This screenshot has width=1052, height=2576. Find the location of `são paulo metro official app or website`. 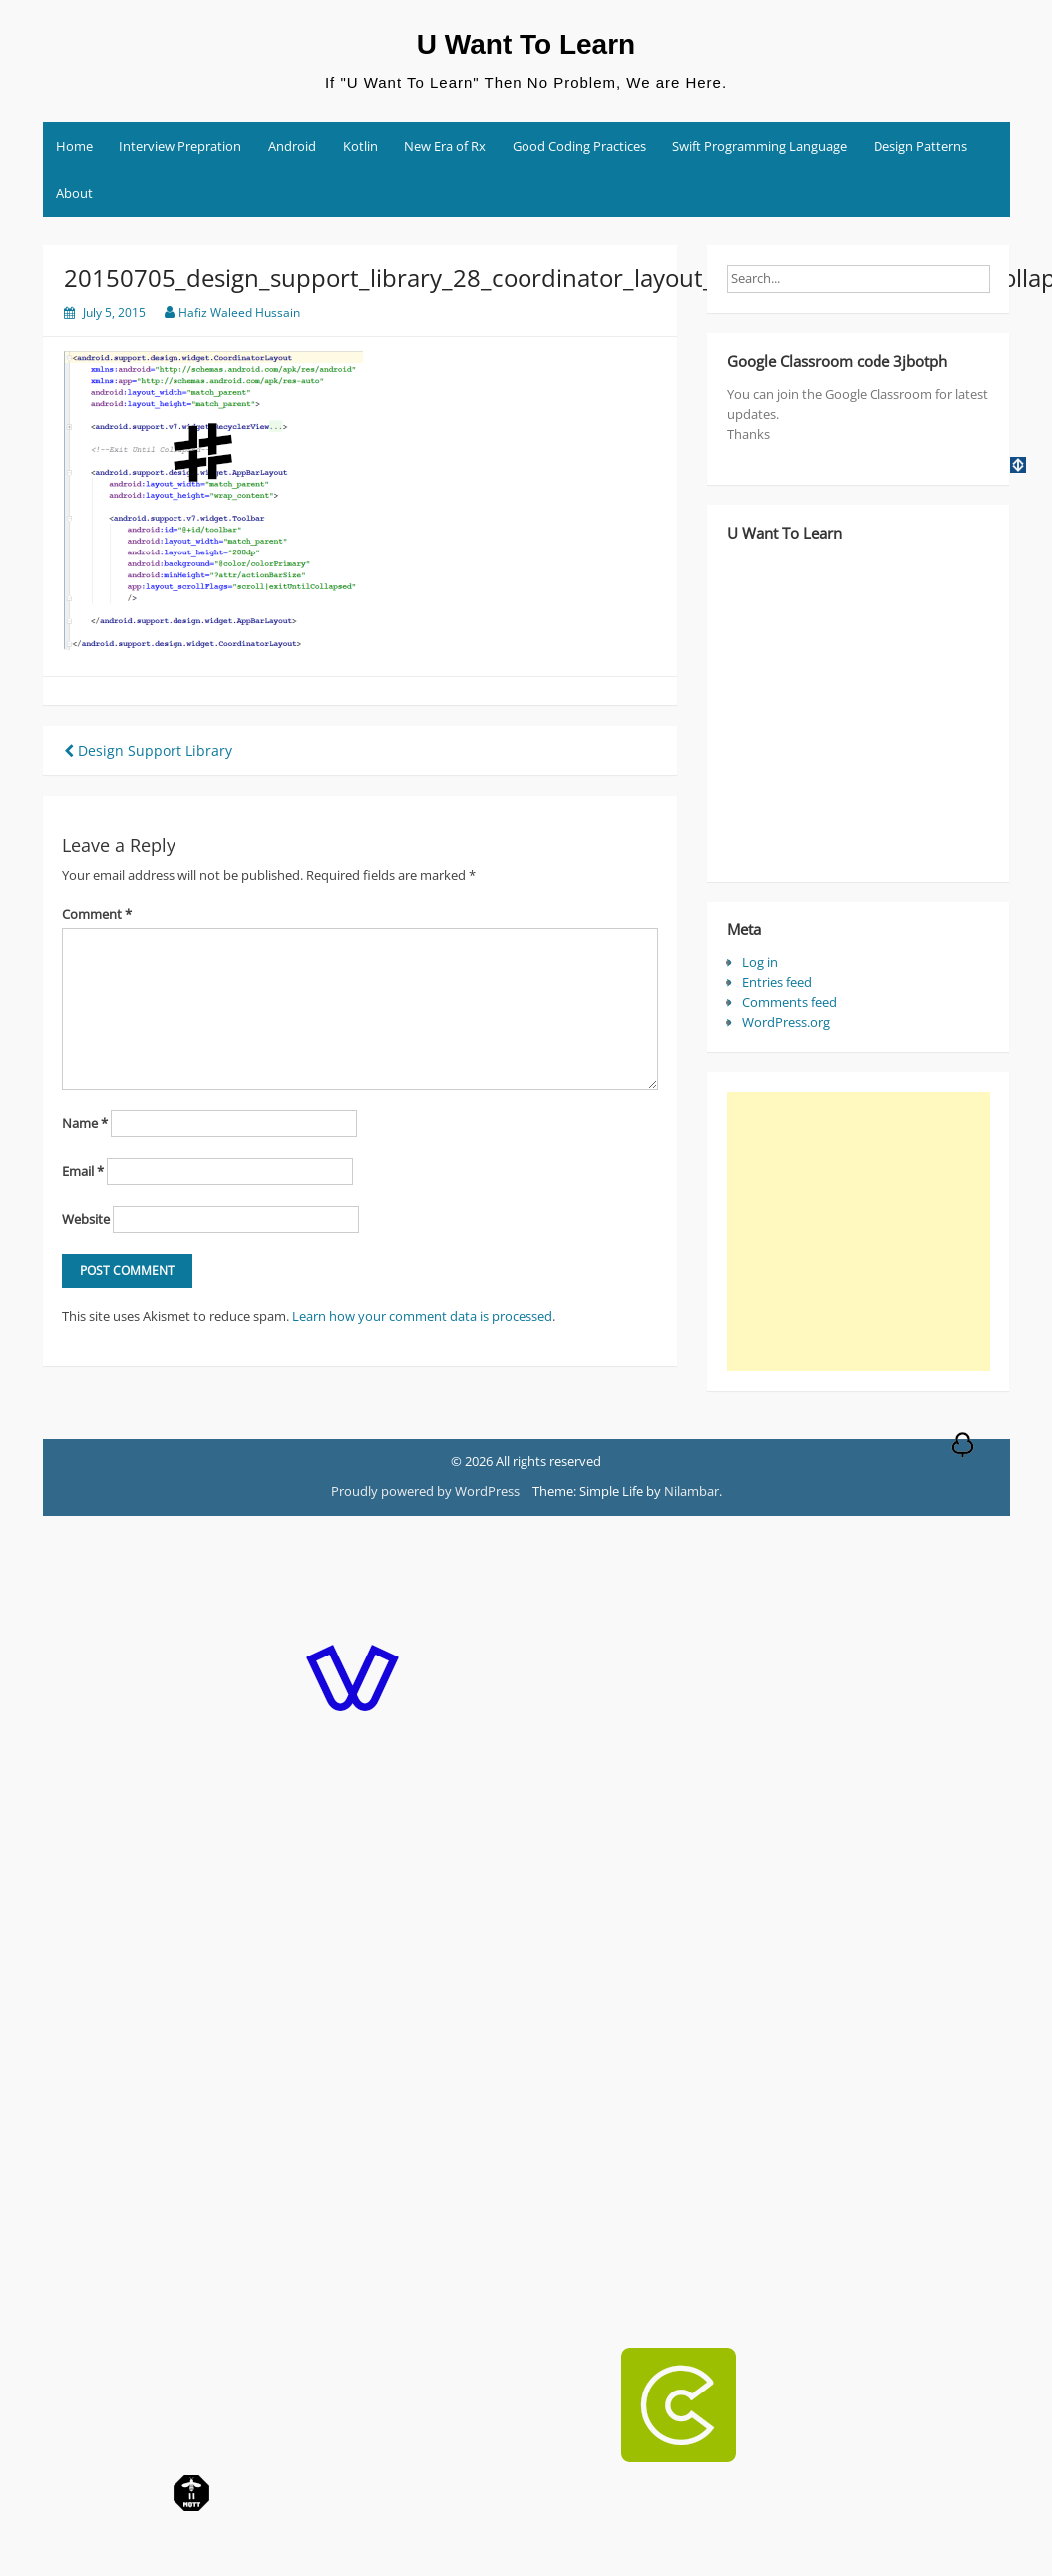

são paulo metro official app or website is located at coordinates (1018, 465).